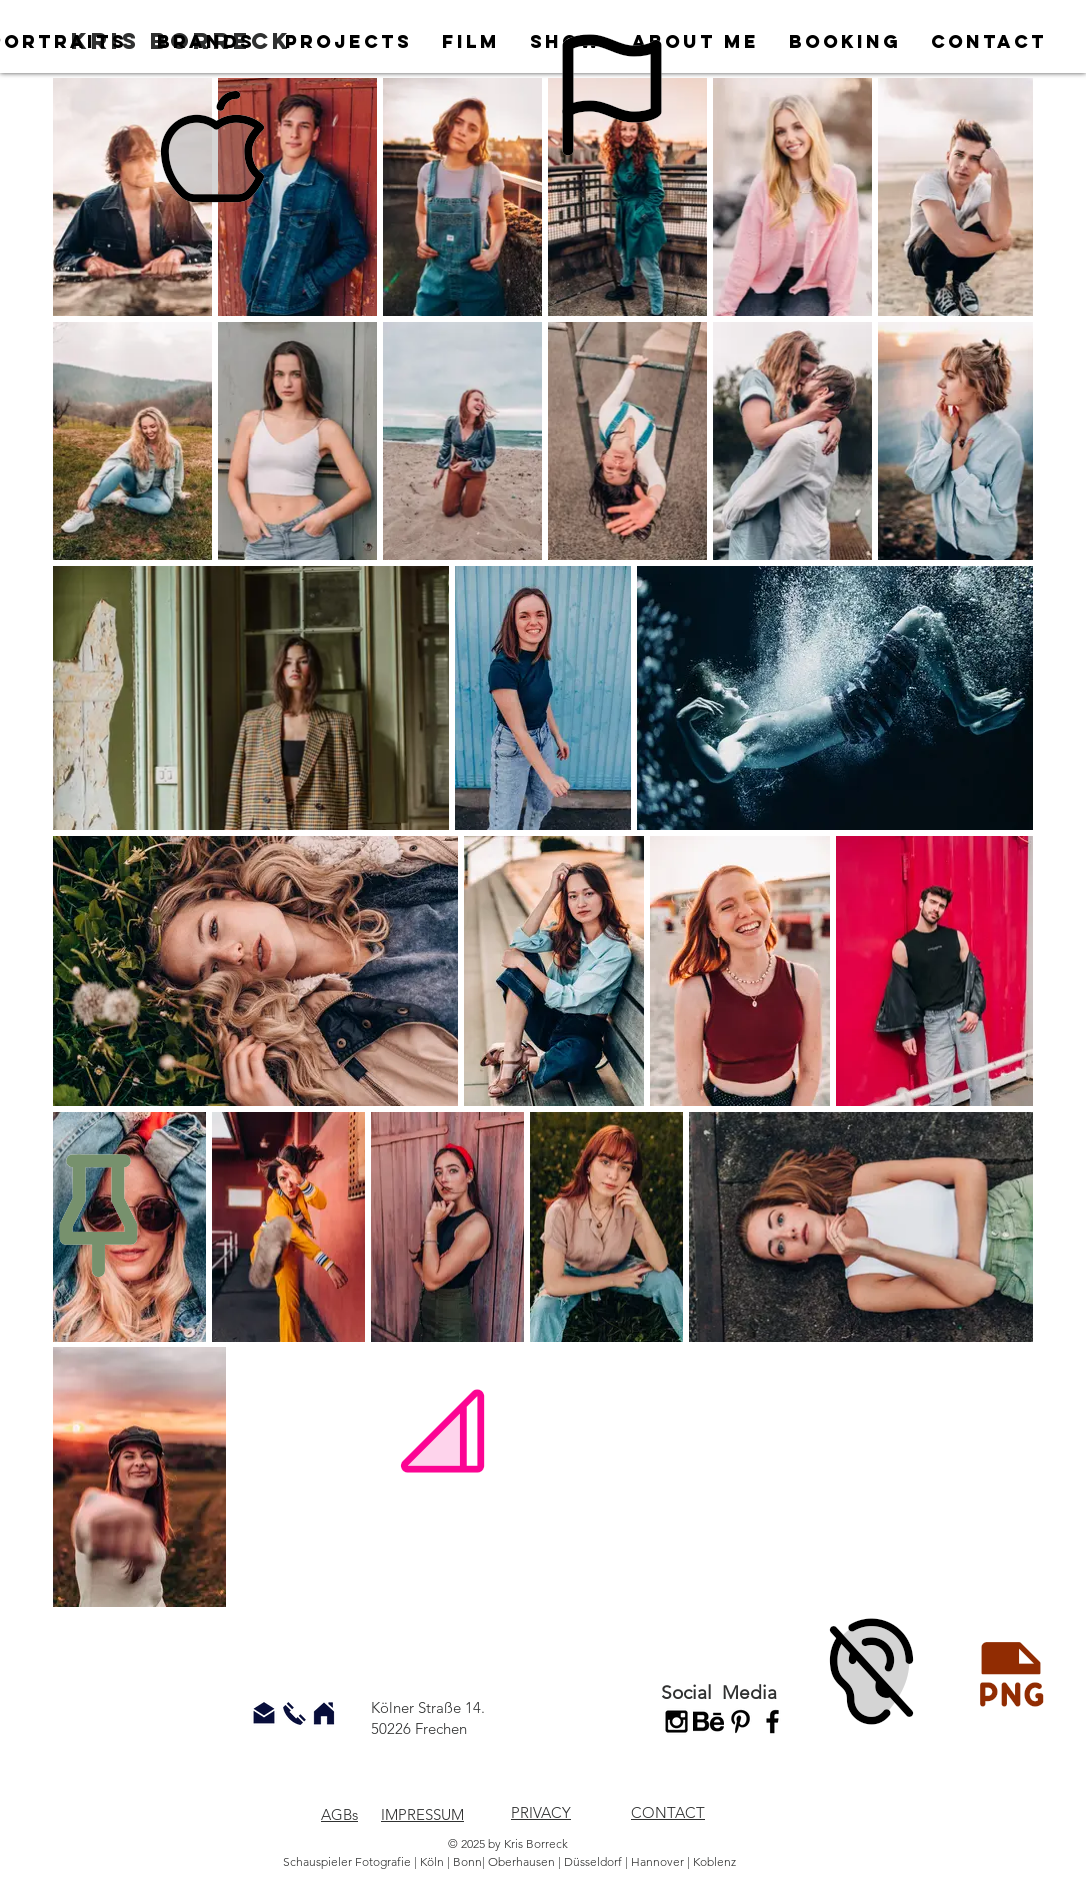  I want to click on indicates a PNG image file, so click(1011, 1677).